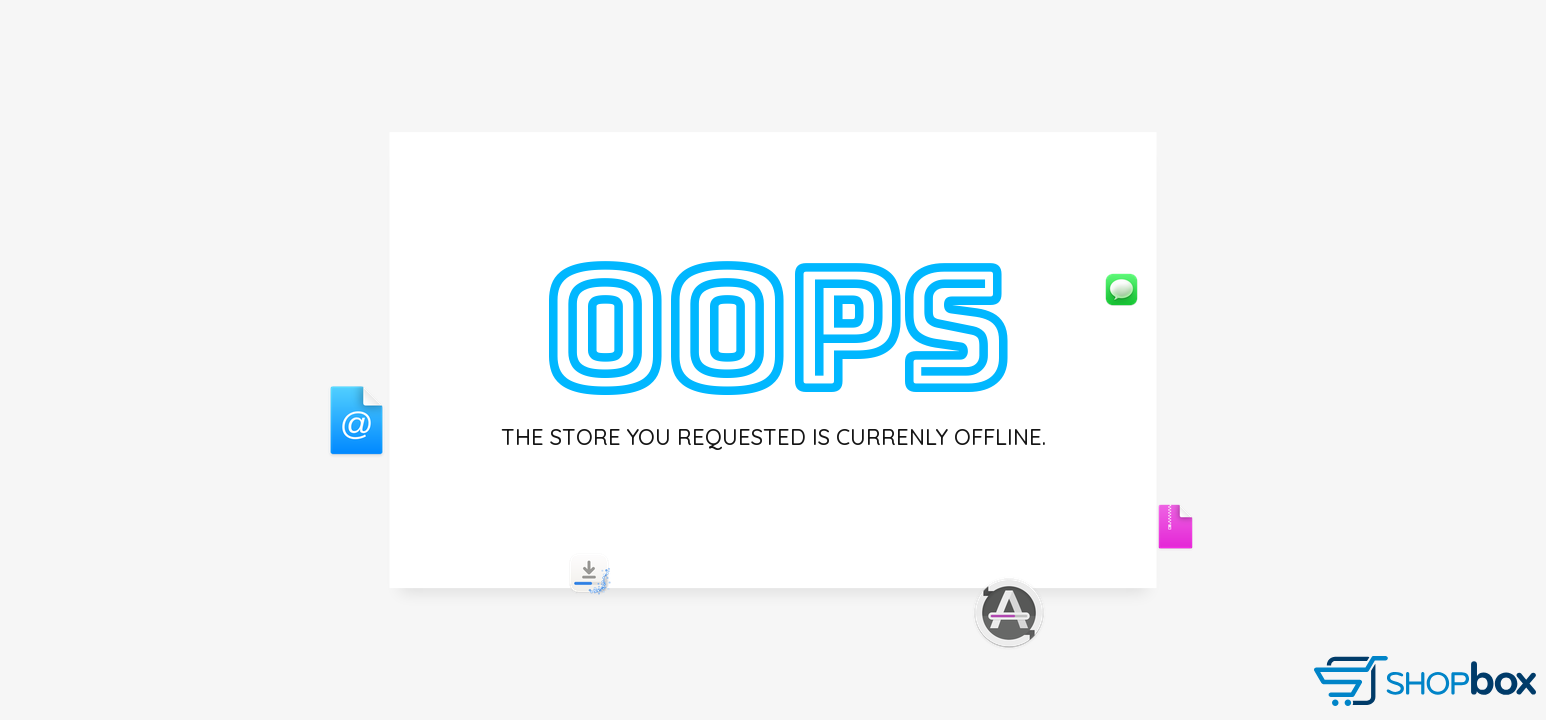 The image size is (1546, 720). Describe the element at coordinates (1121, 289) in the screenshot. I see `open the messages app` at that location.